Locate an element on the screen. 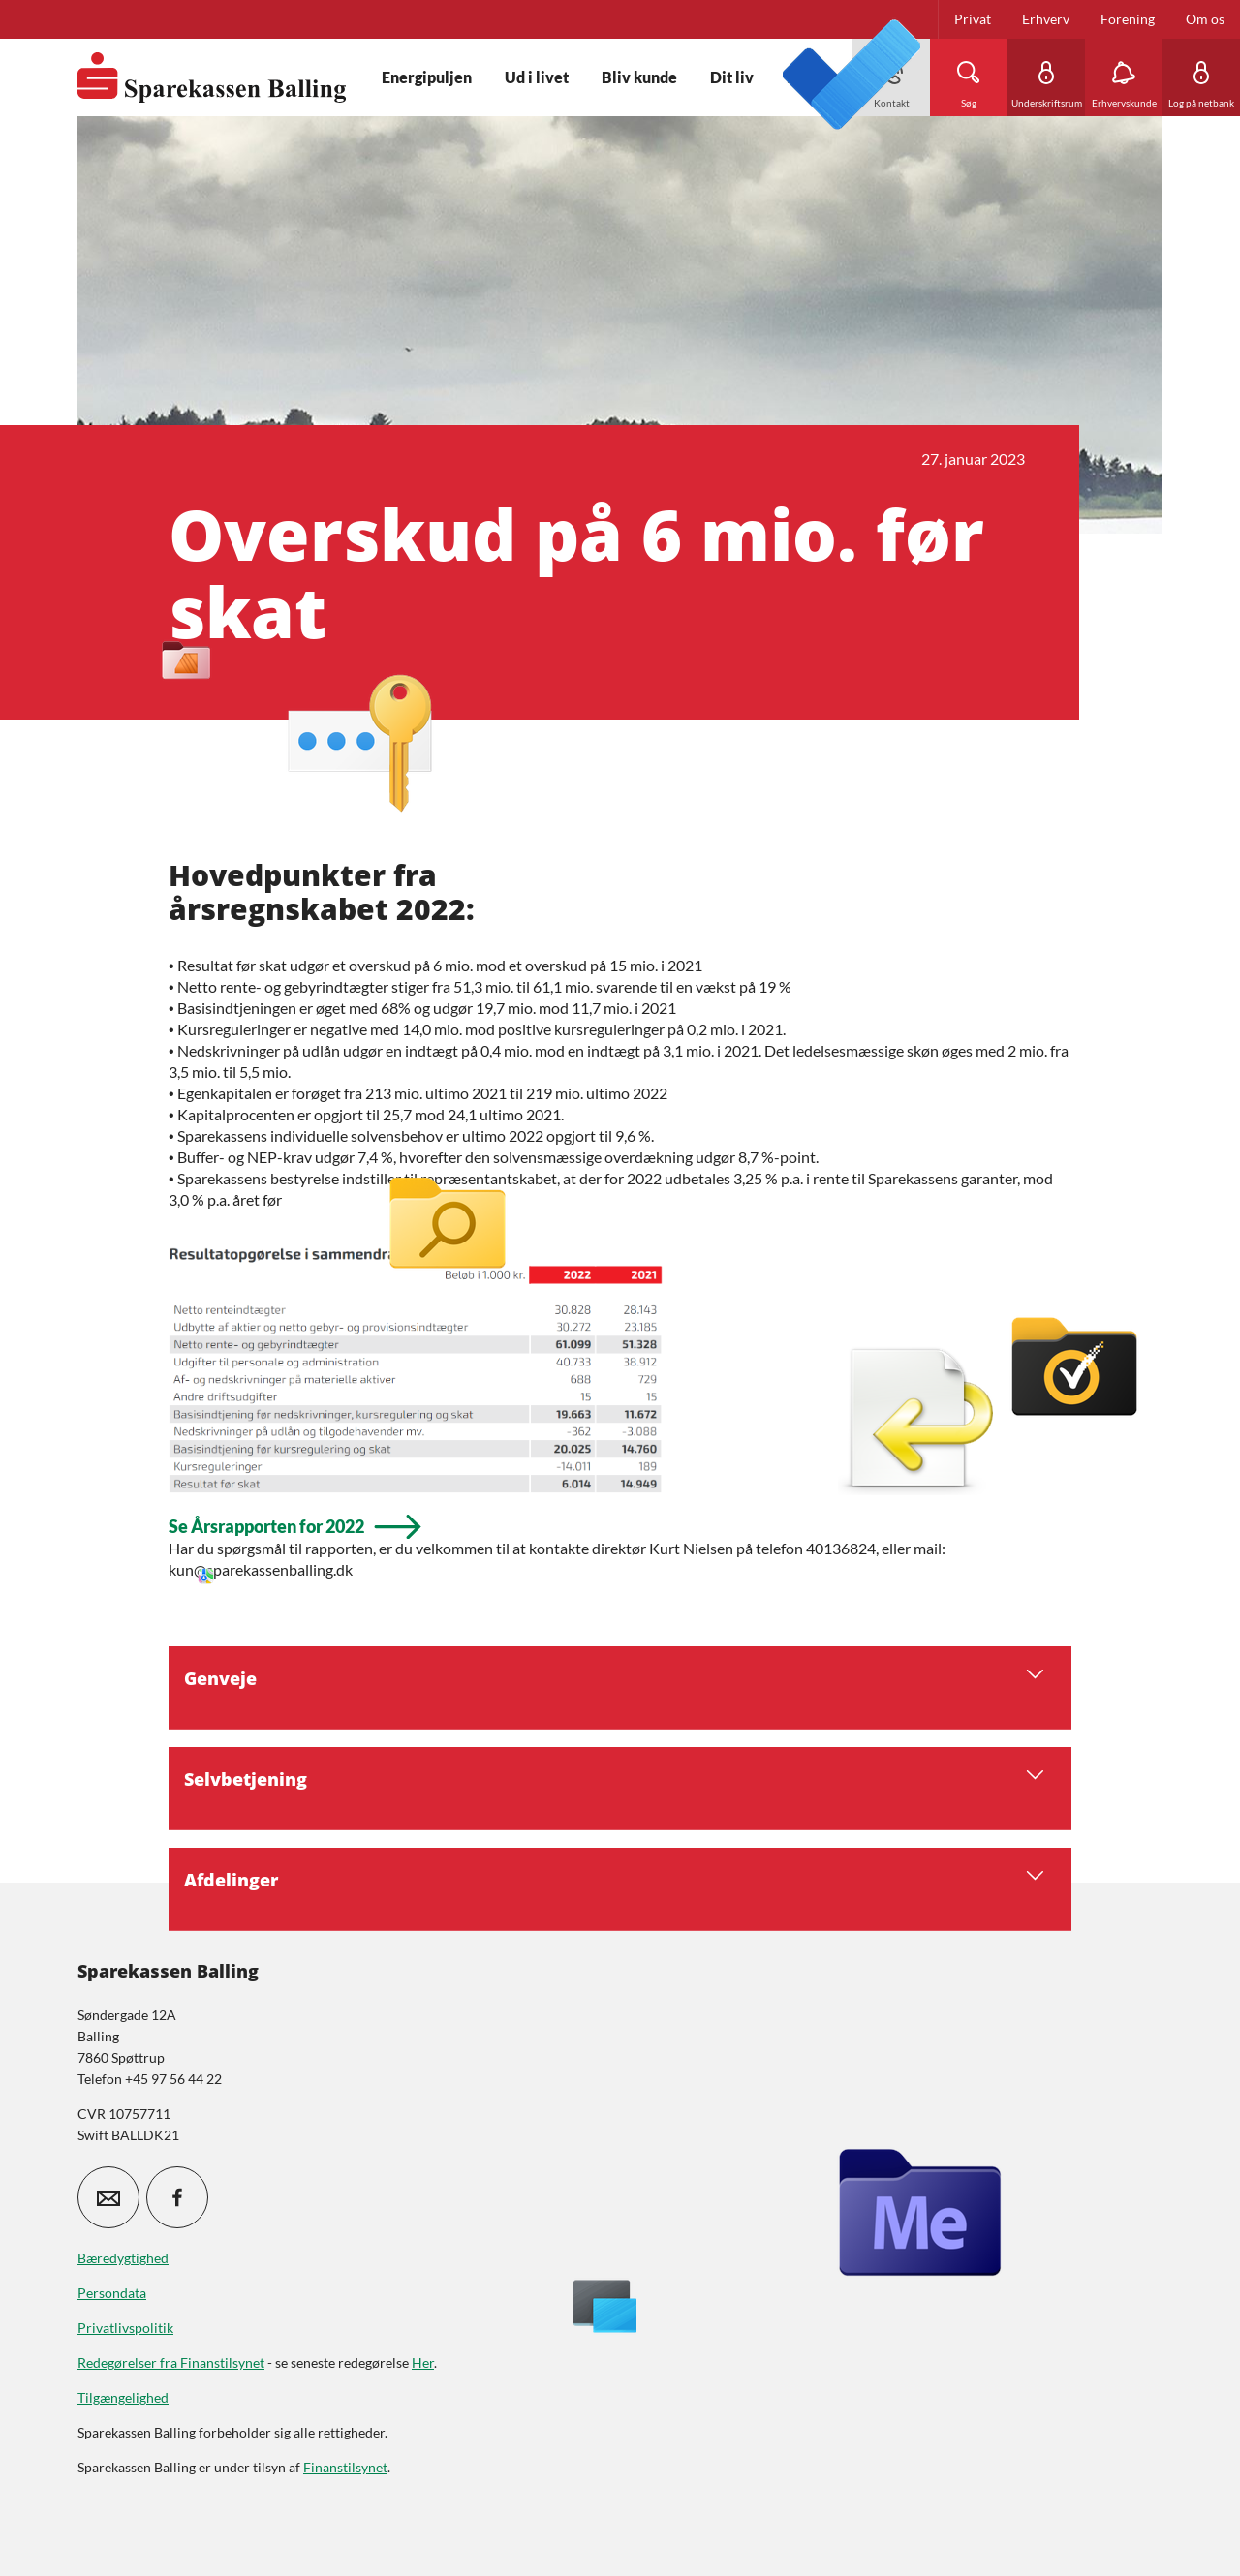 Image resolution: width=1240 pixels, height=2576 pixels. manage saved passwords and login credentials is located at coordinates (359, 742).